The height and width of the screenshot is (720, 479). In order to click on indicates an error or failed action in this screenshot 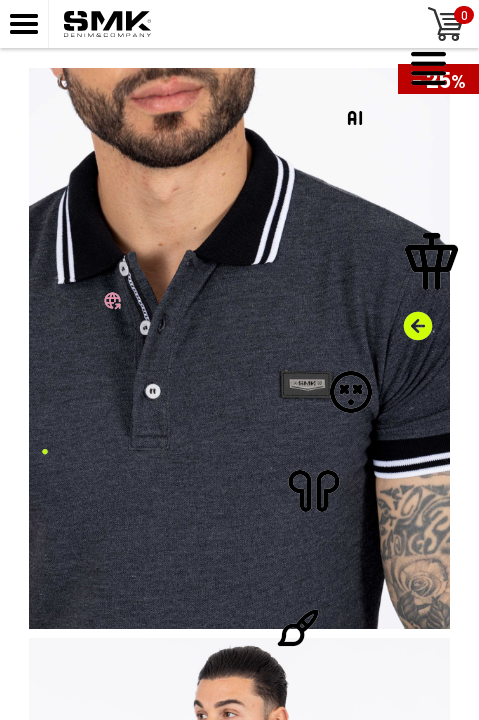, I will do `click(351, 392)`.